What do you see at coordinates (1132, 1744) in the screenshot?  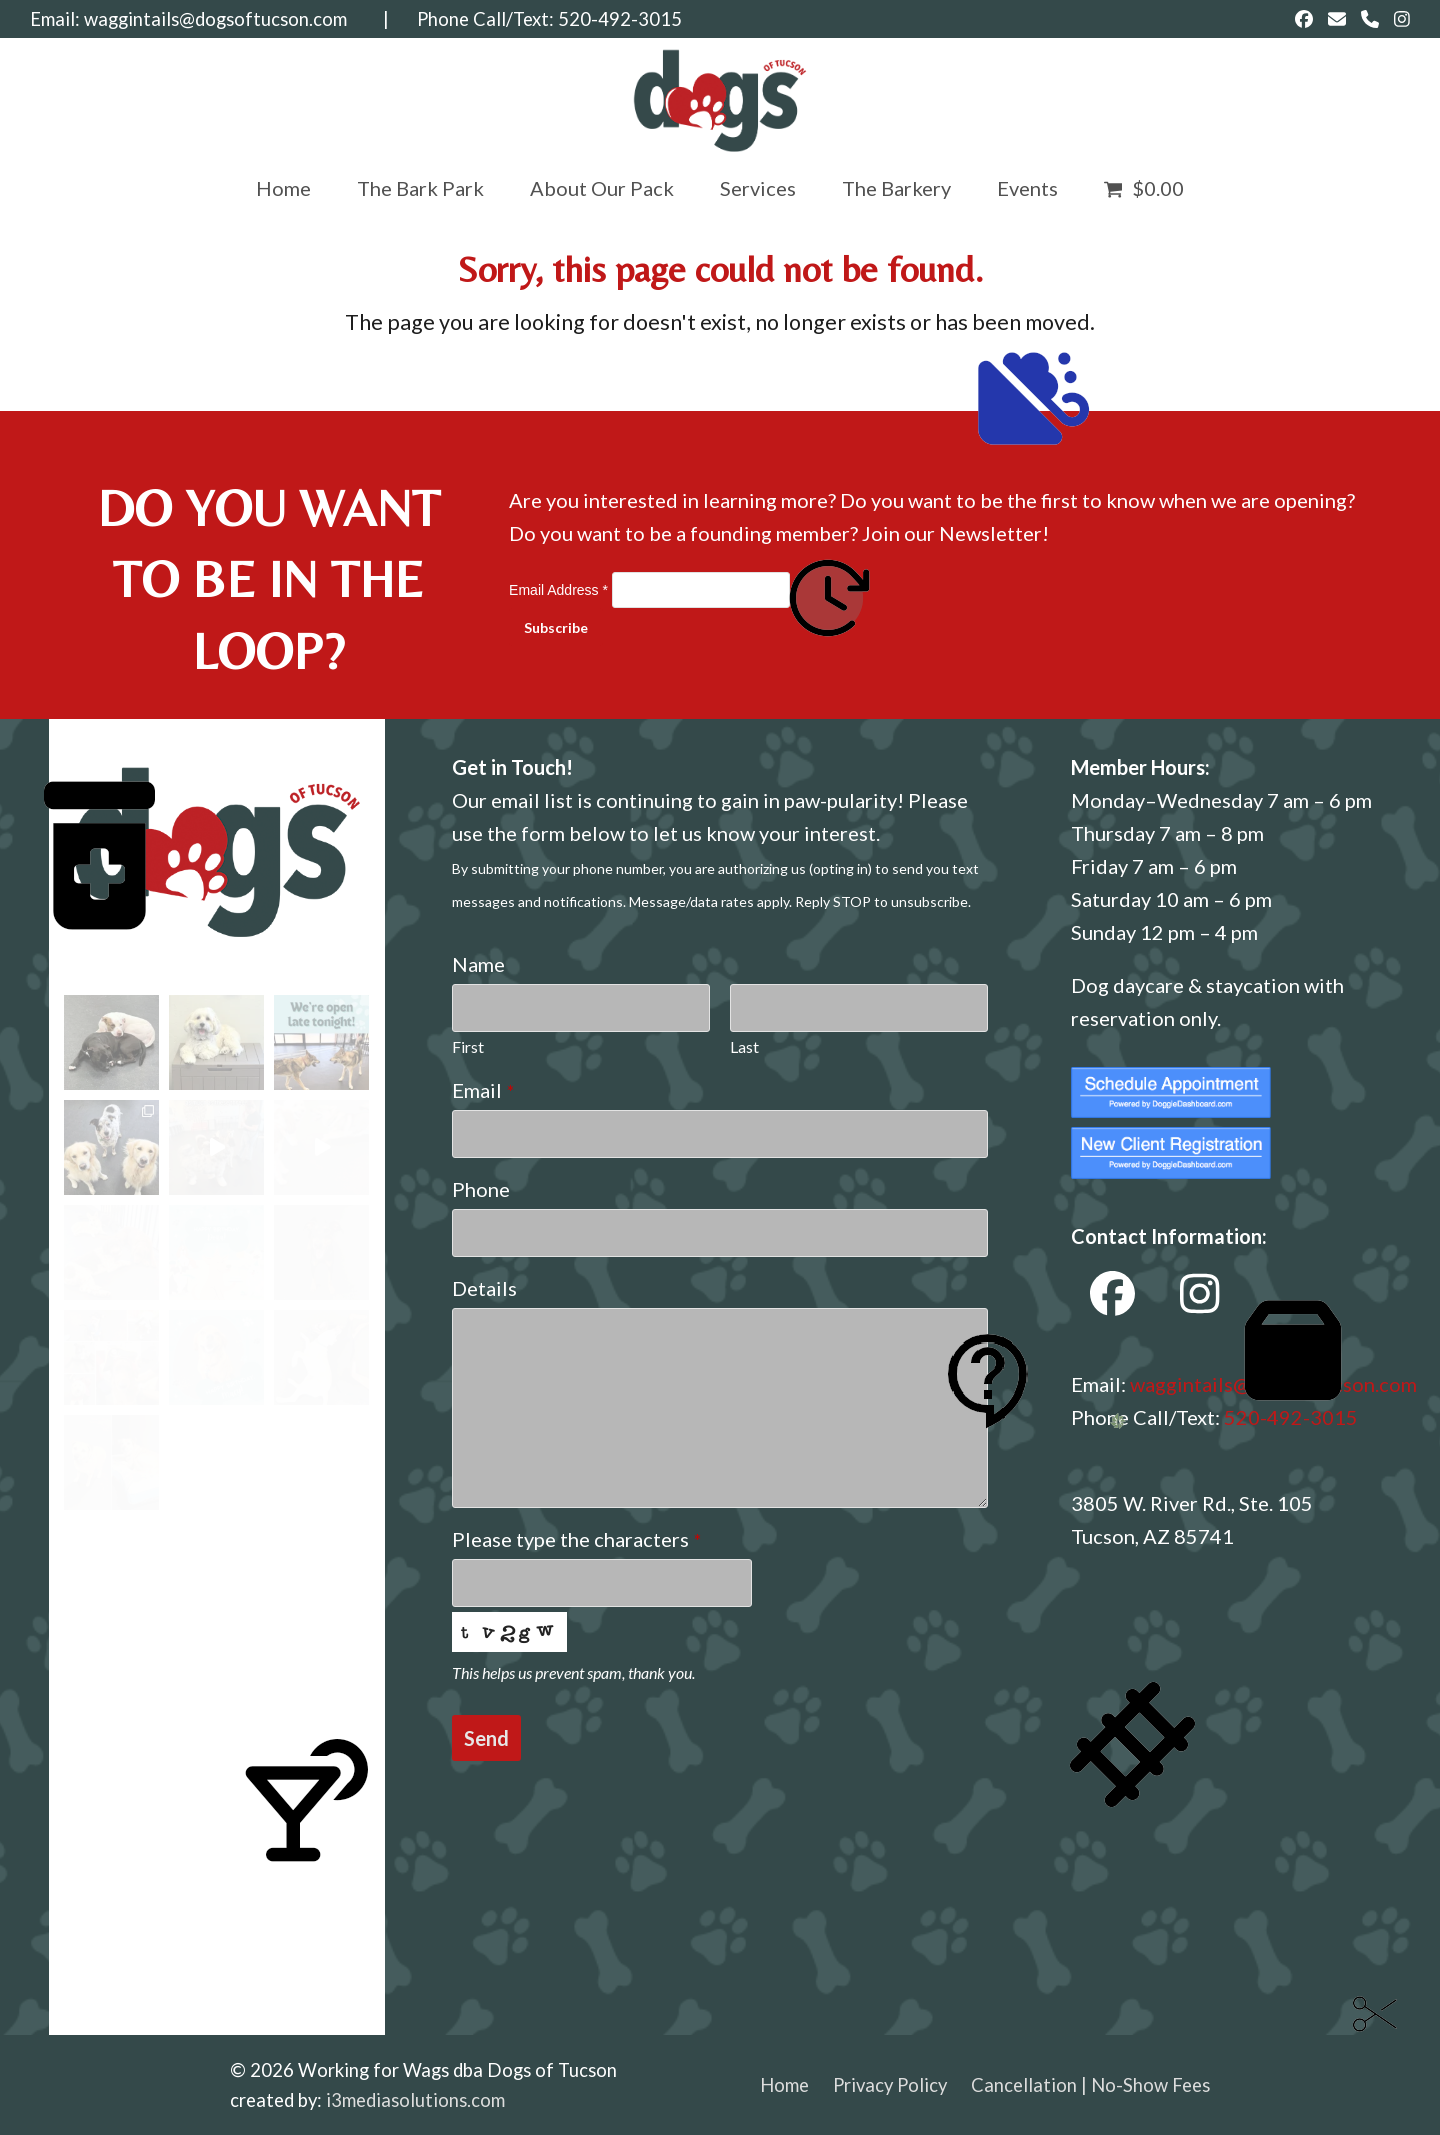 I see `view track or railway information` at bounding box center [1132, 1744].